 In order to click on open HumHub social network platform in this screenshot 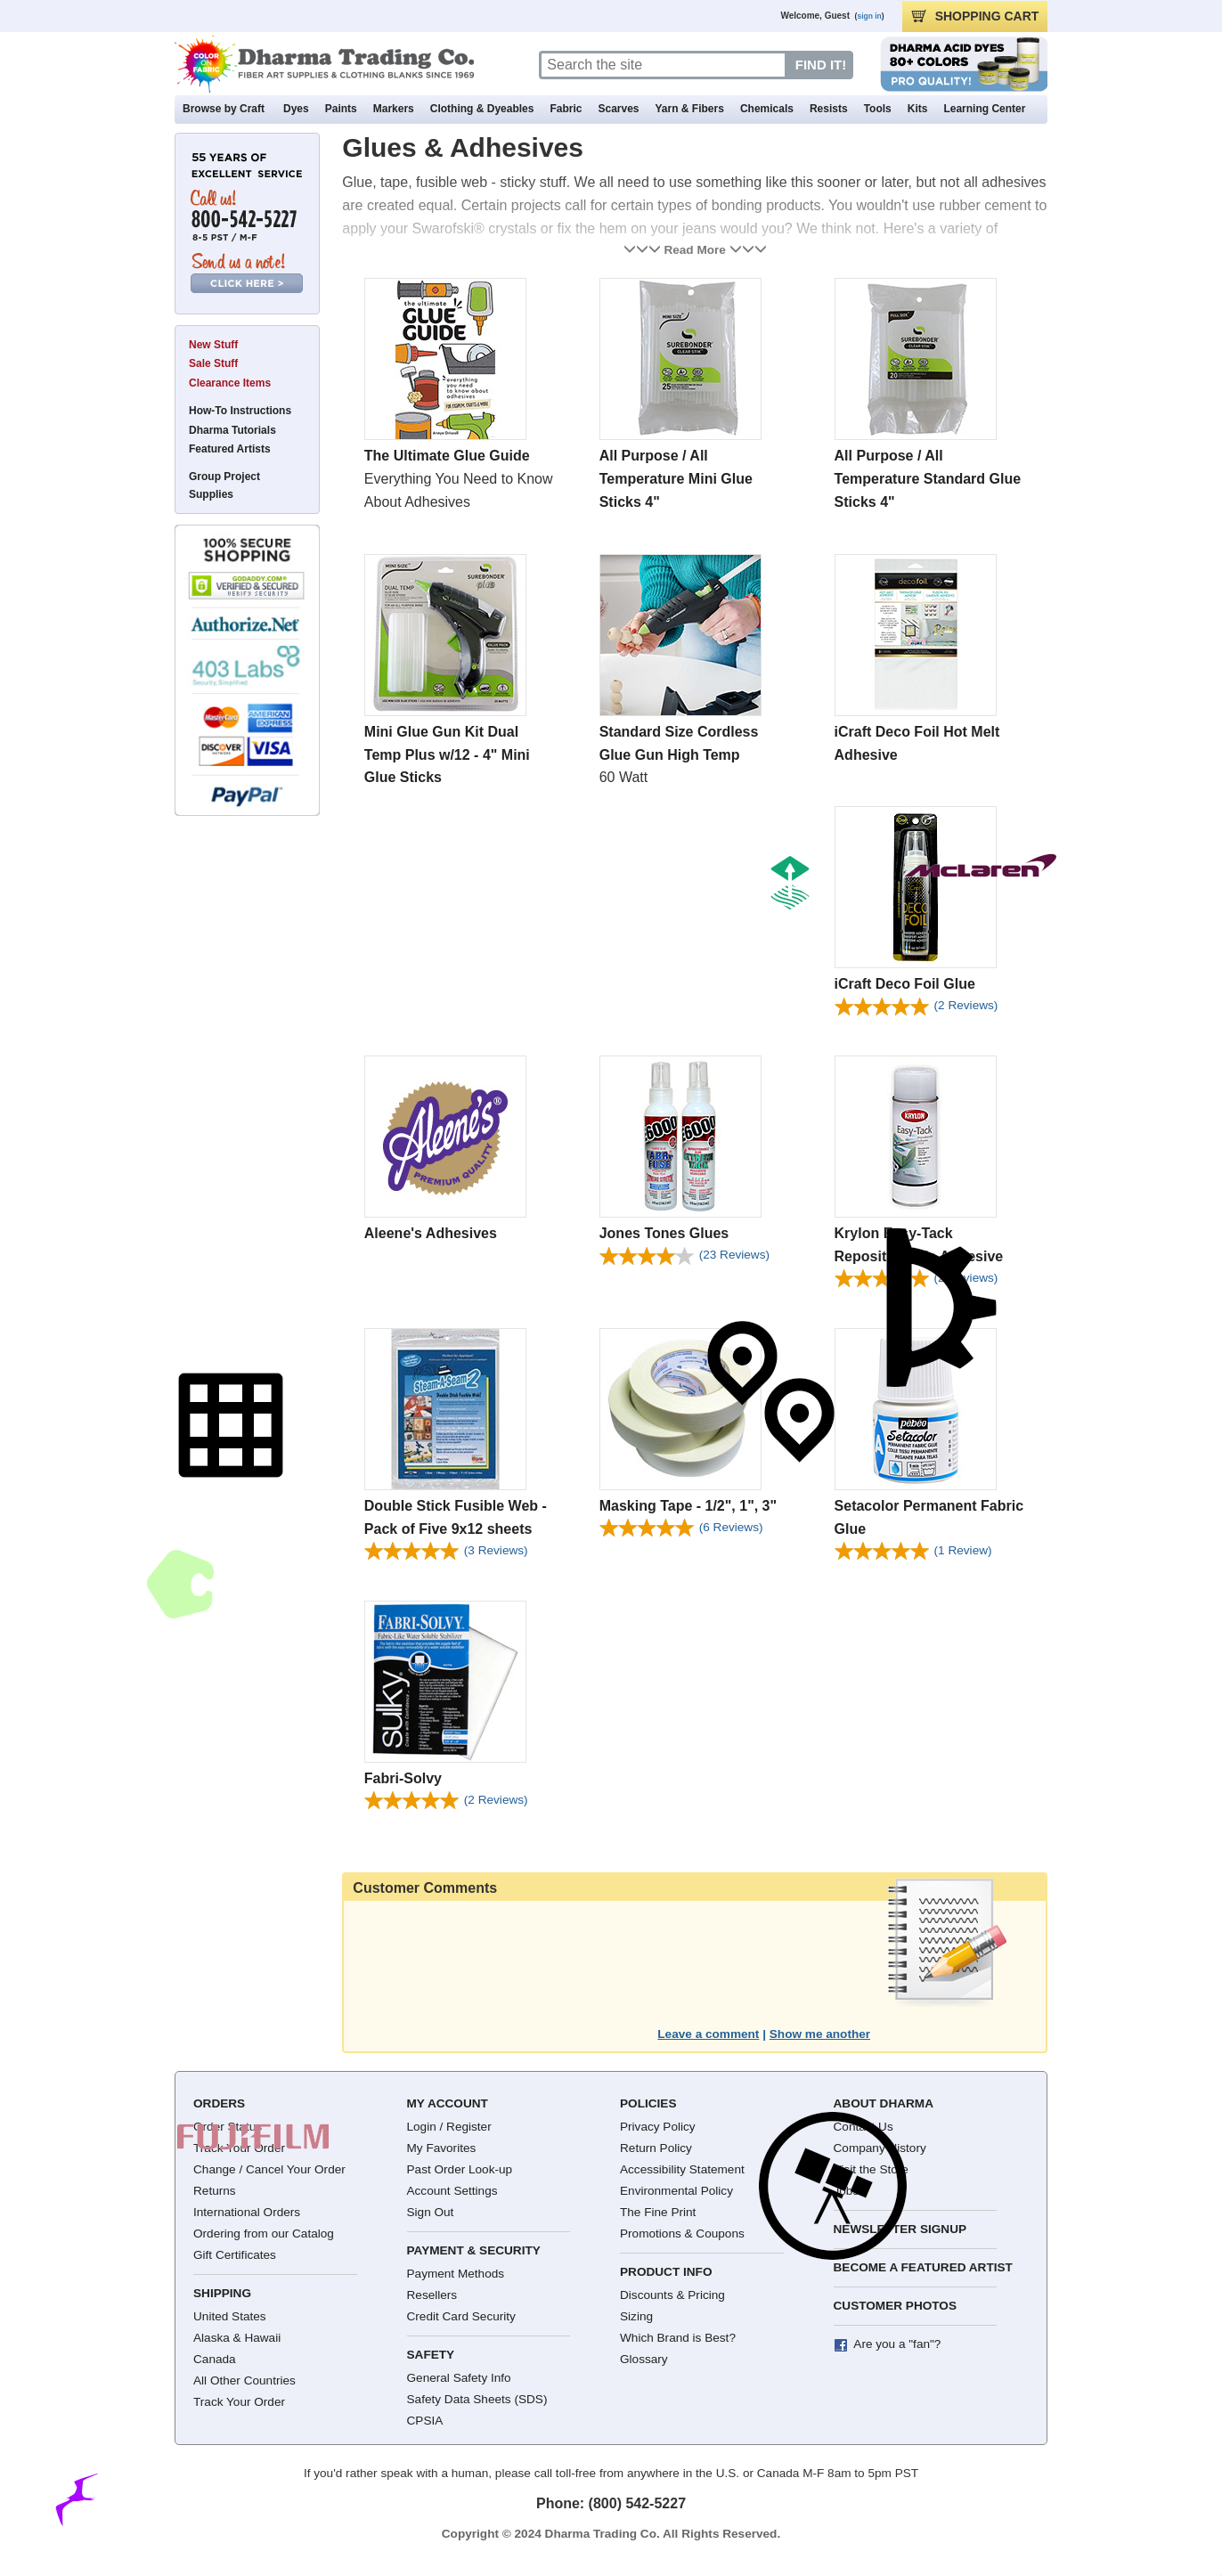, I will do `click(180, 1584)`.